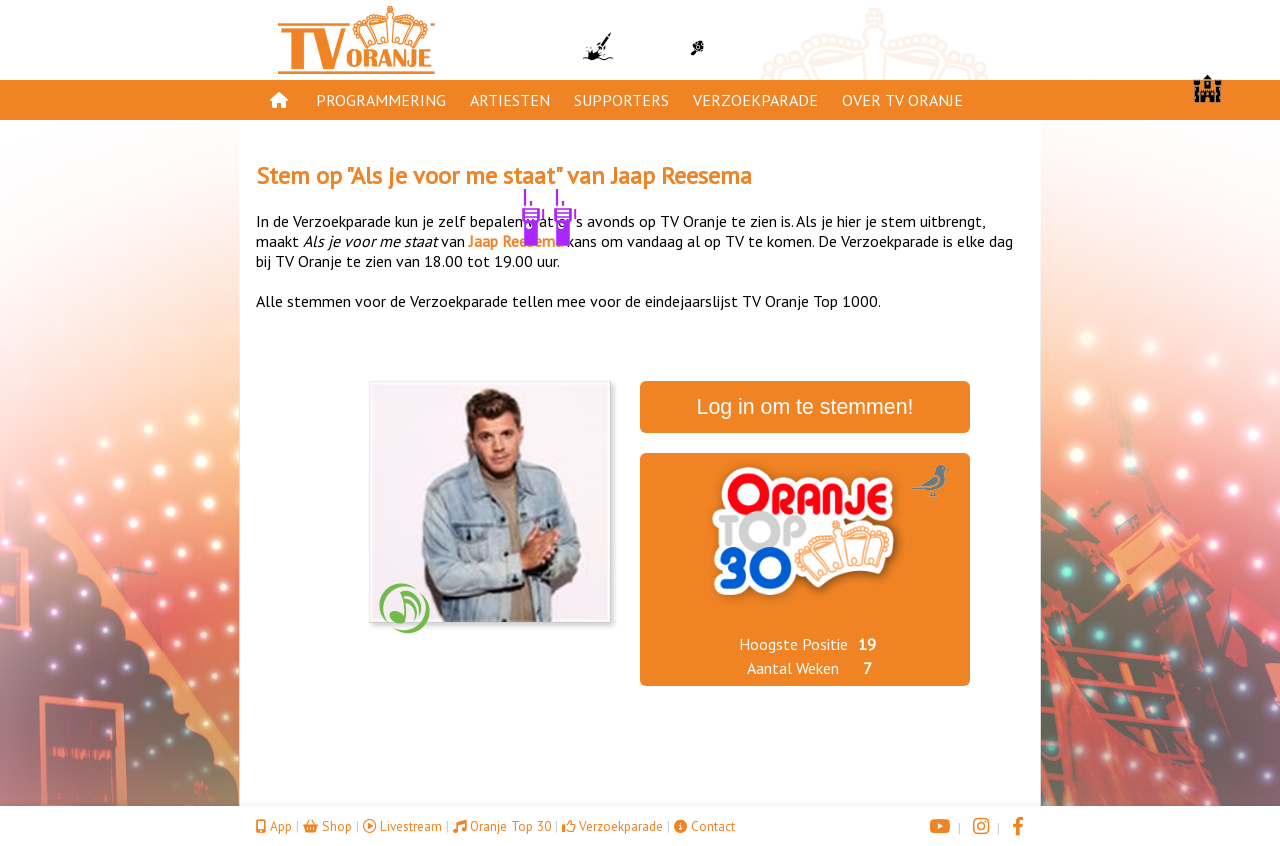 This screenshot has width=1280, height=846. I want to click on indicates a beach or coastal location, so click(930, 480).